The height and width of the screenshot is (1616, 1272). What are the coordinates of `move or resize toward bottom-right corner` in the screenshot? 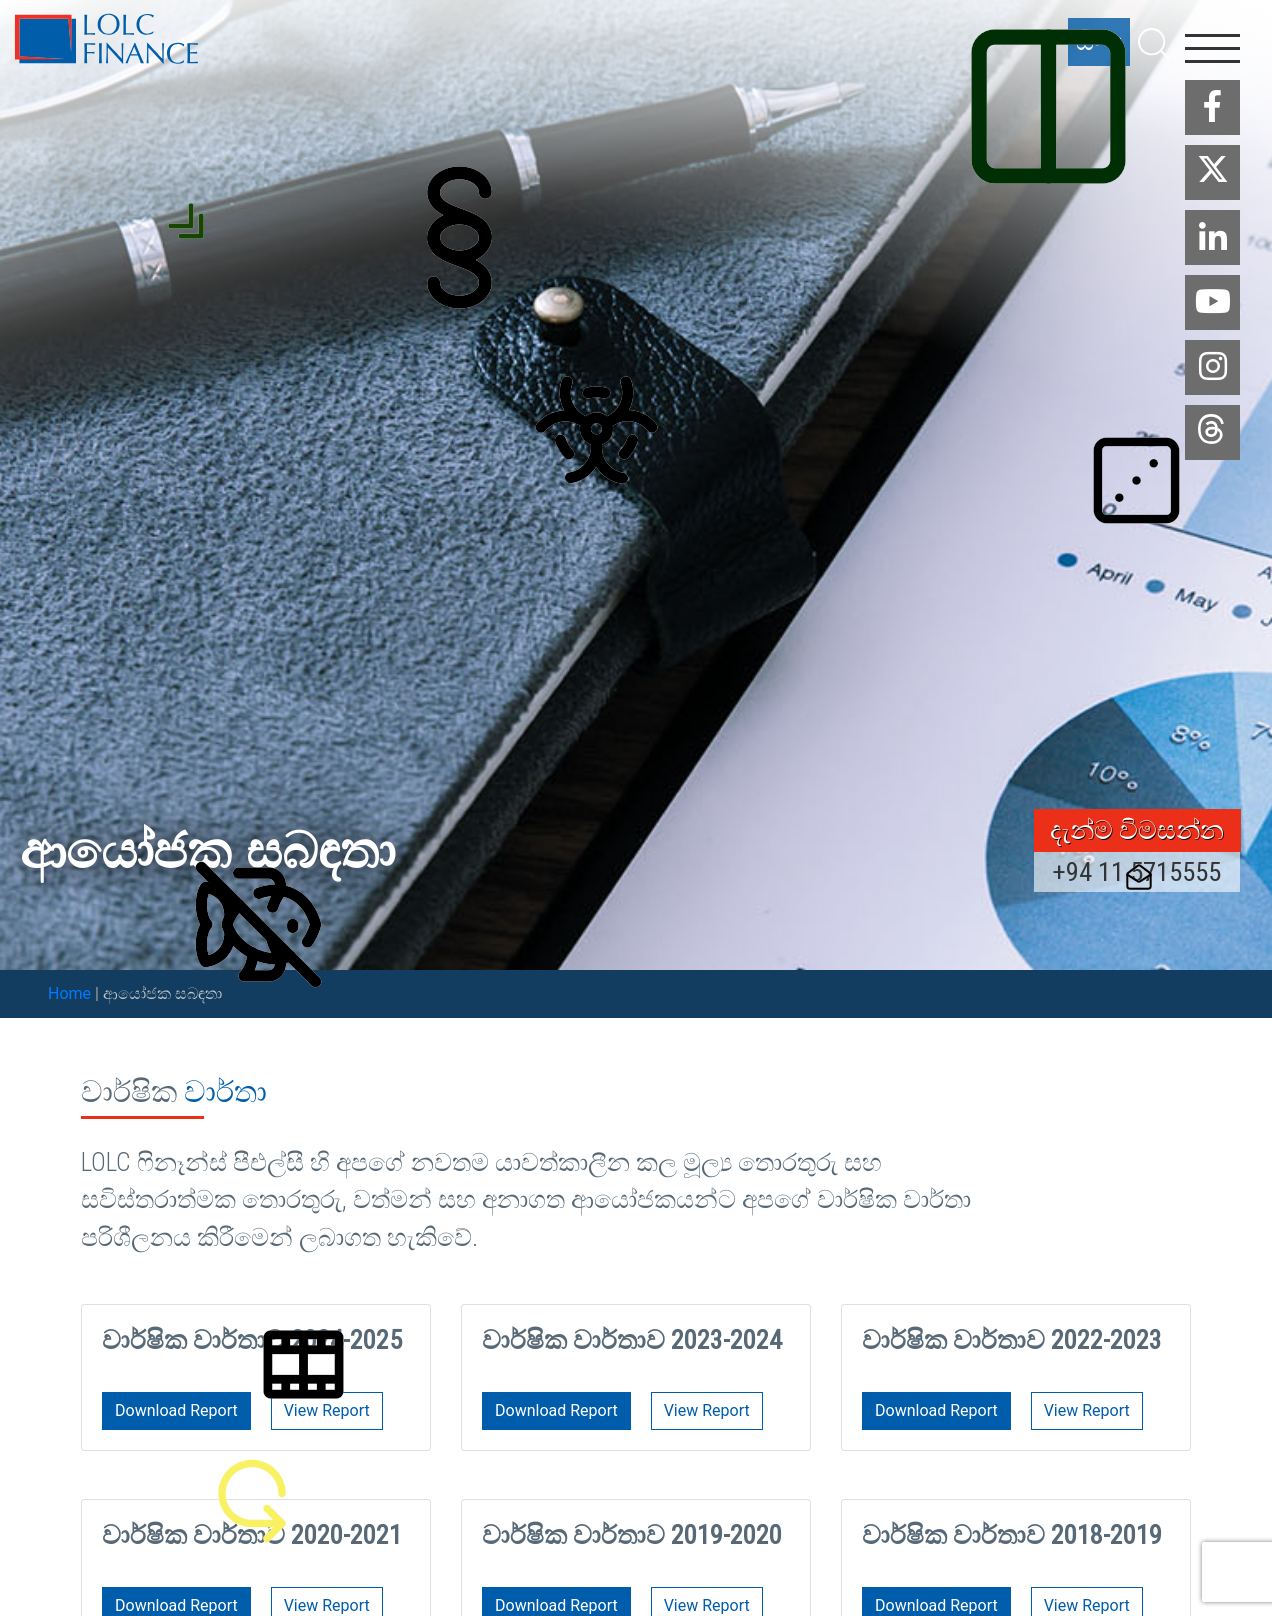 It's located at (188, 223).